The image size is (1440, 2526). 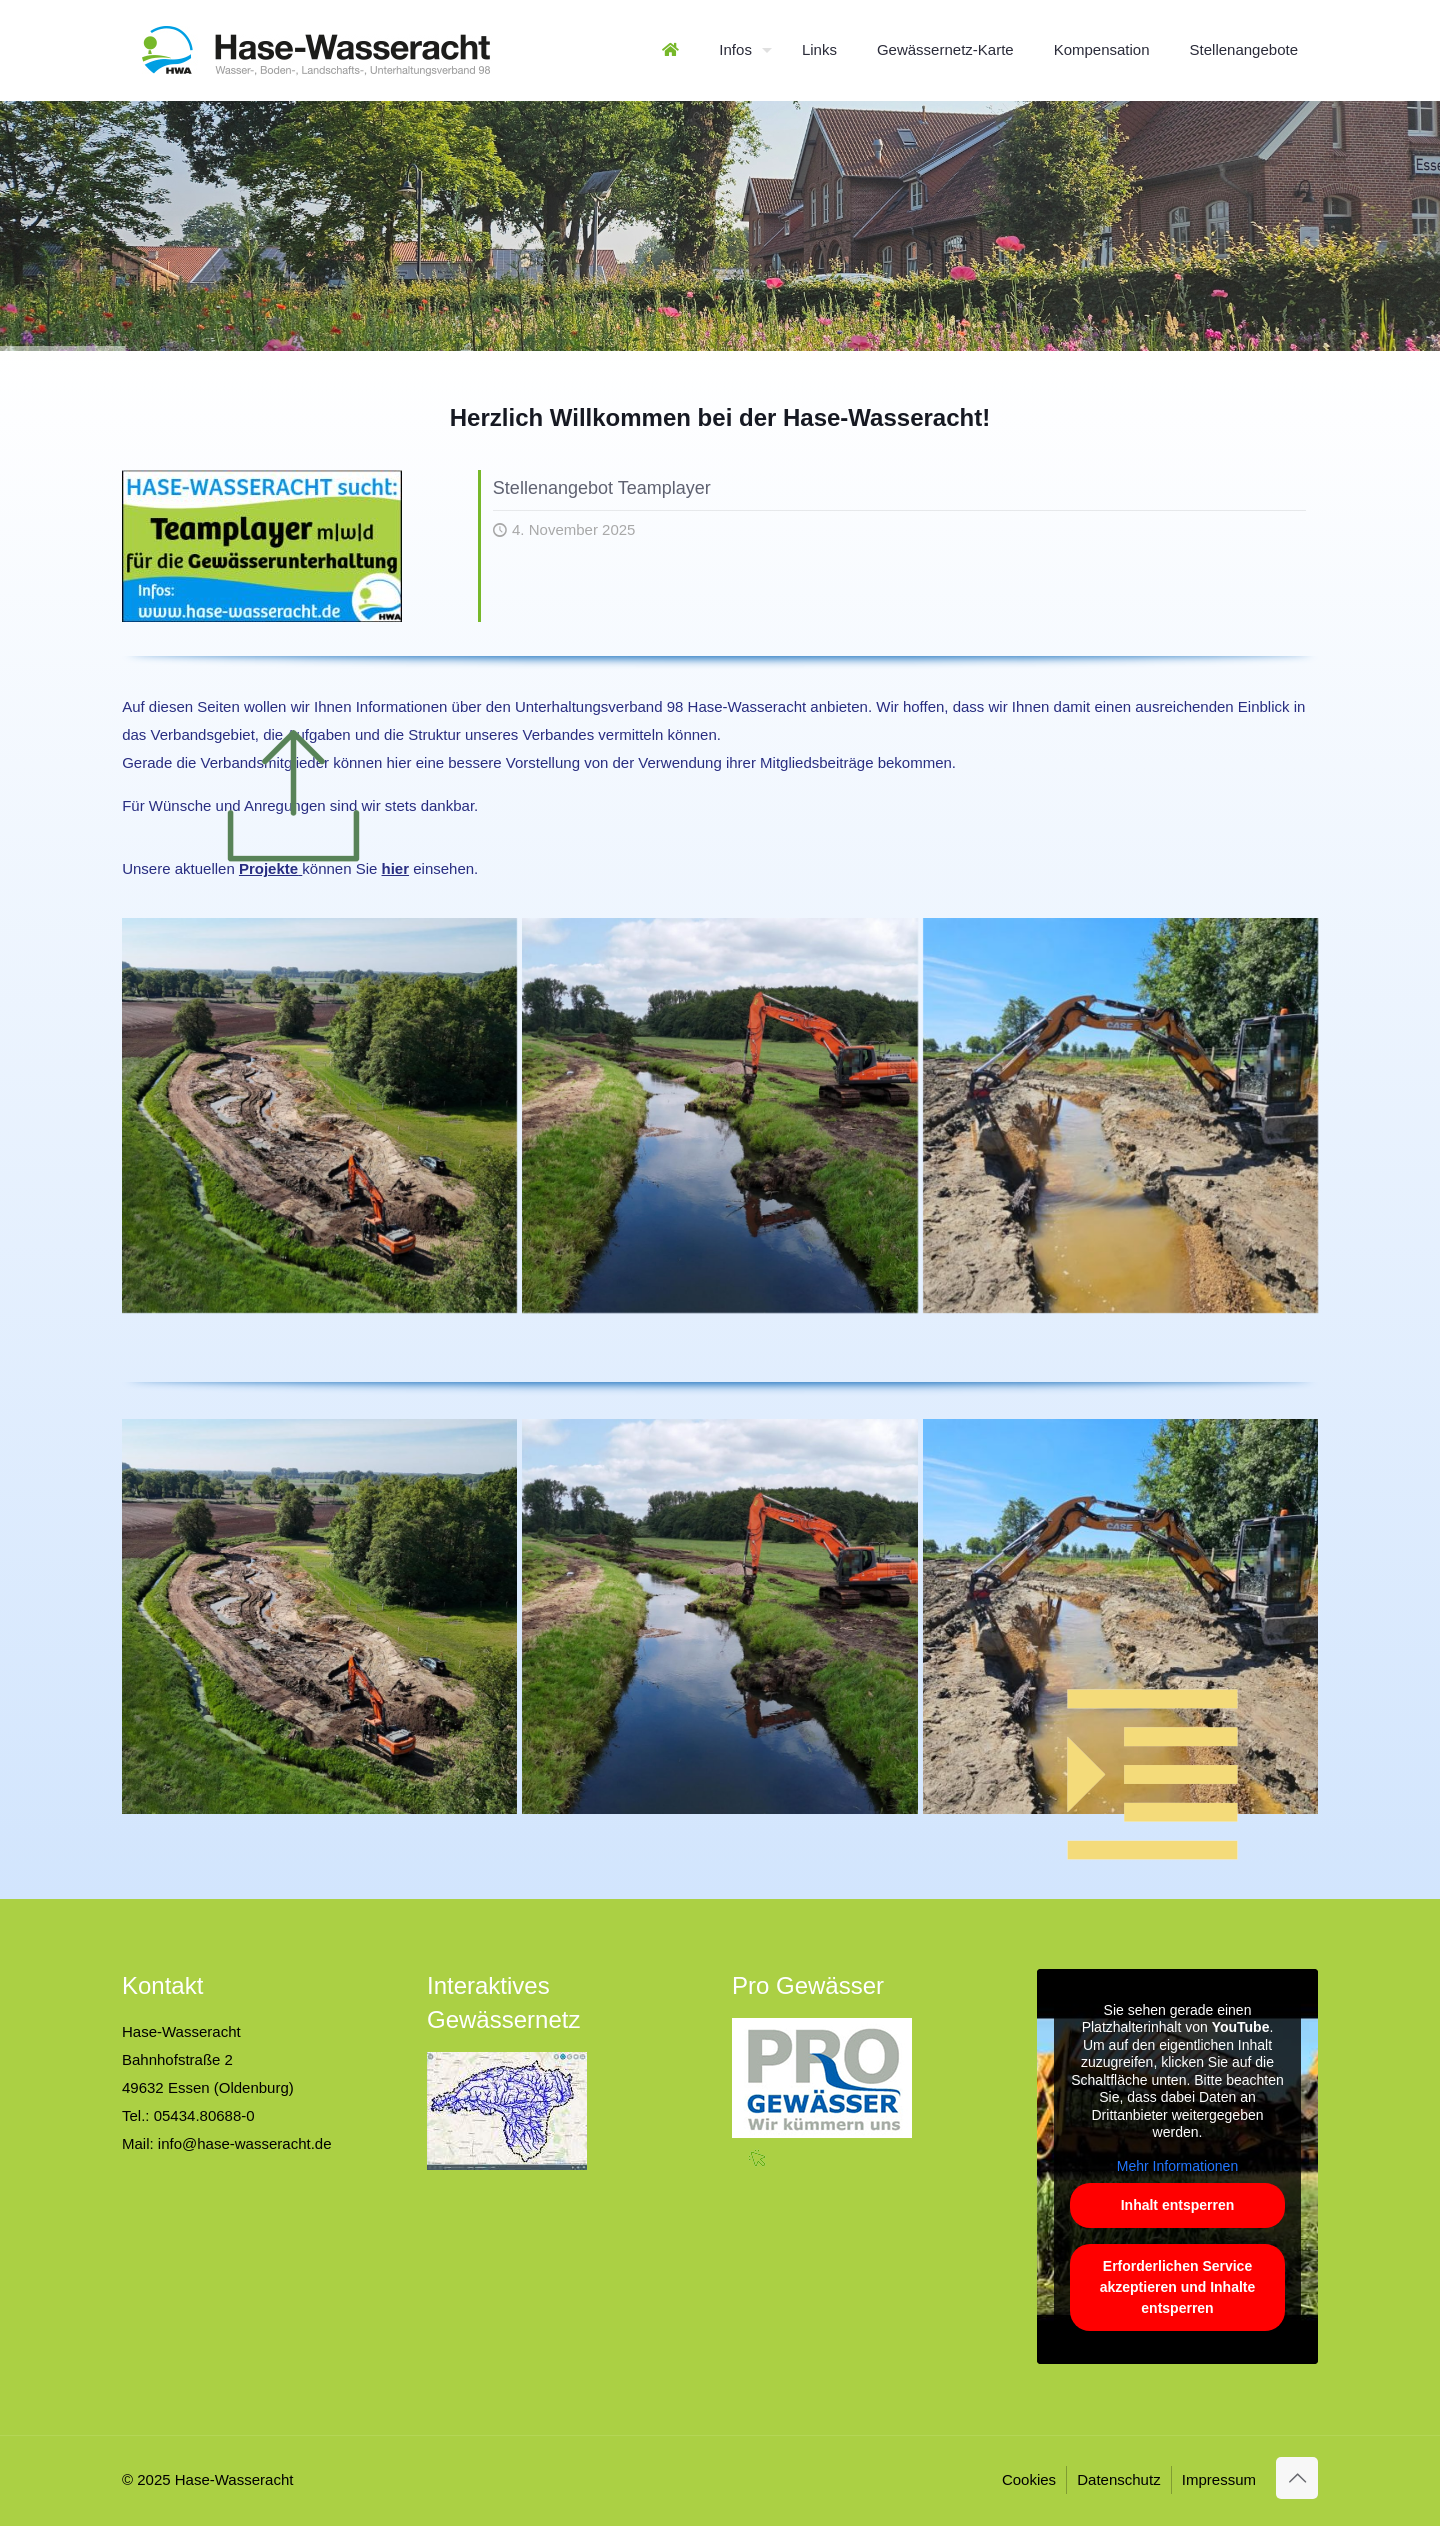 What do you see at coordinates (758, 2159) in the screenshot?
I see `click or tap to interact` at bounding box center [758, 2159].